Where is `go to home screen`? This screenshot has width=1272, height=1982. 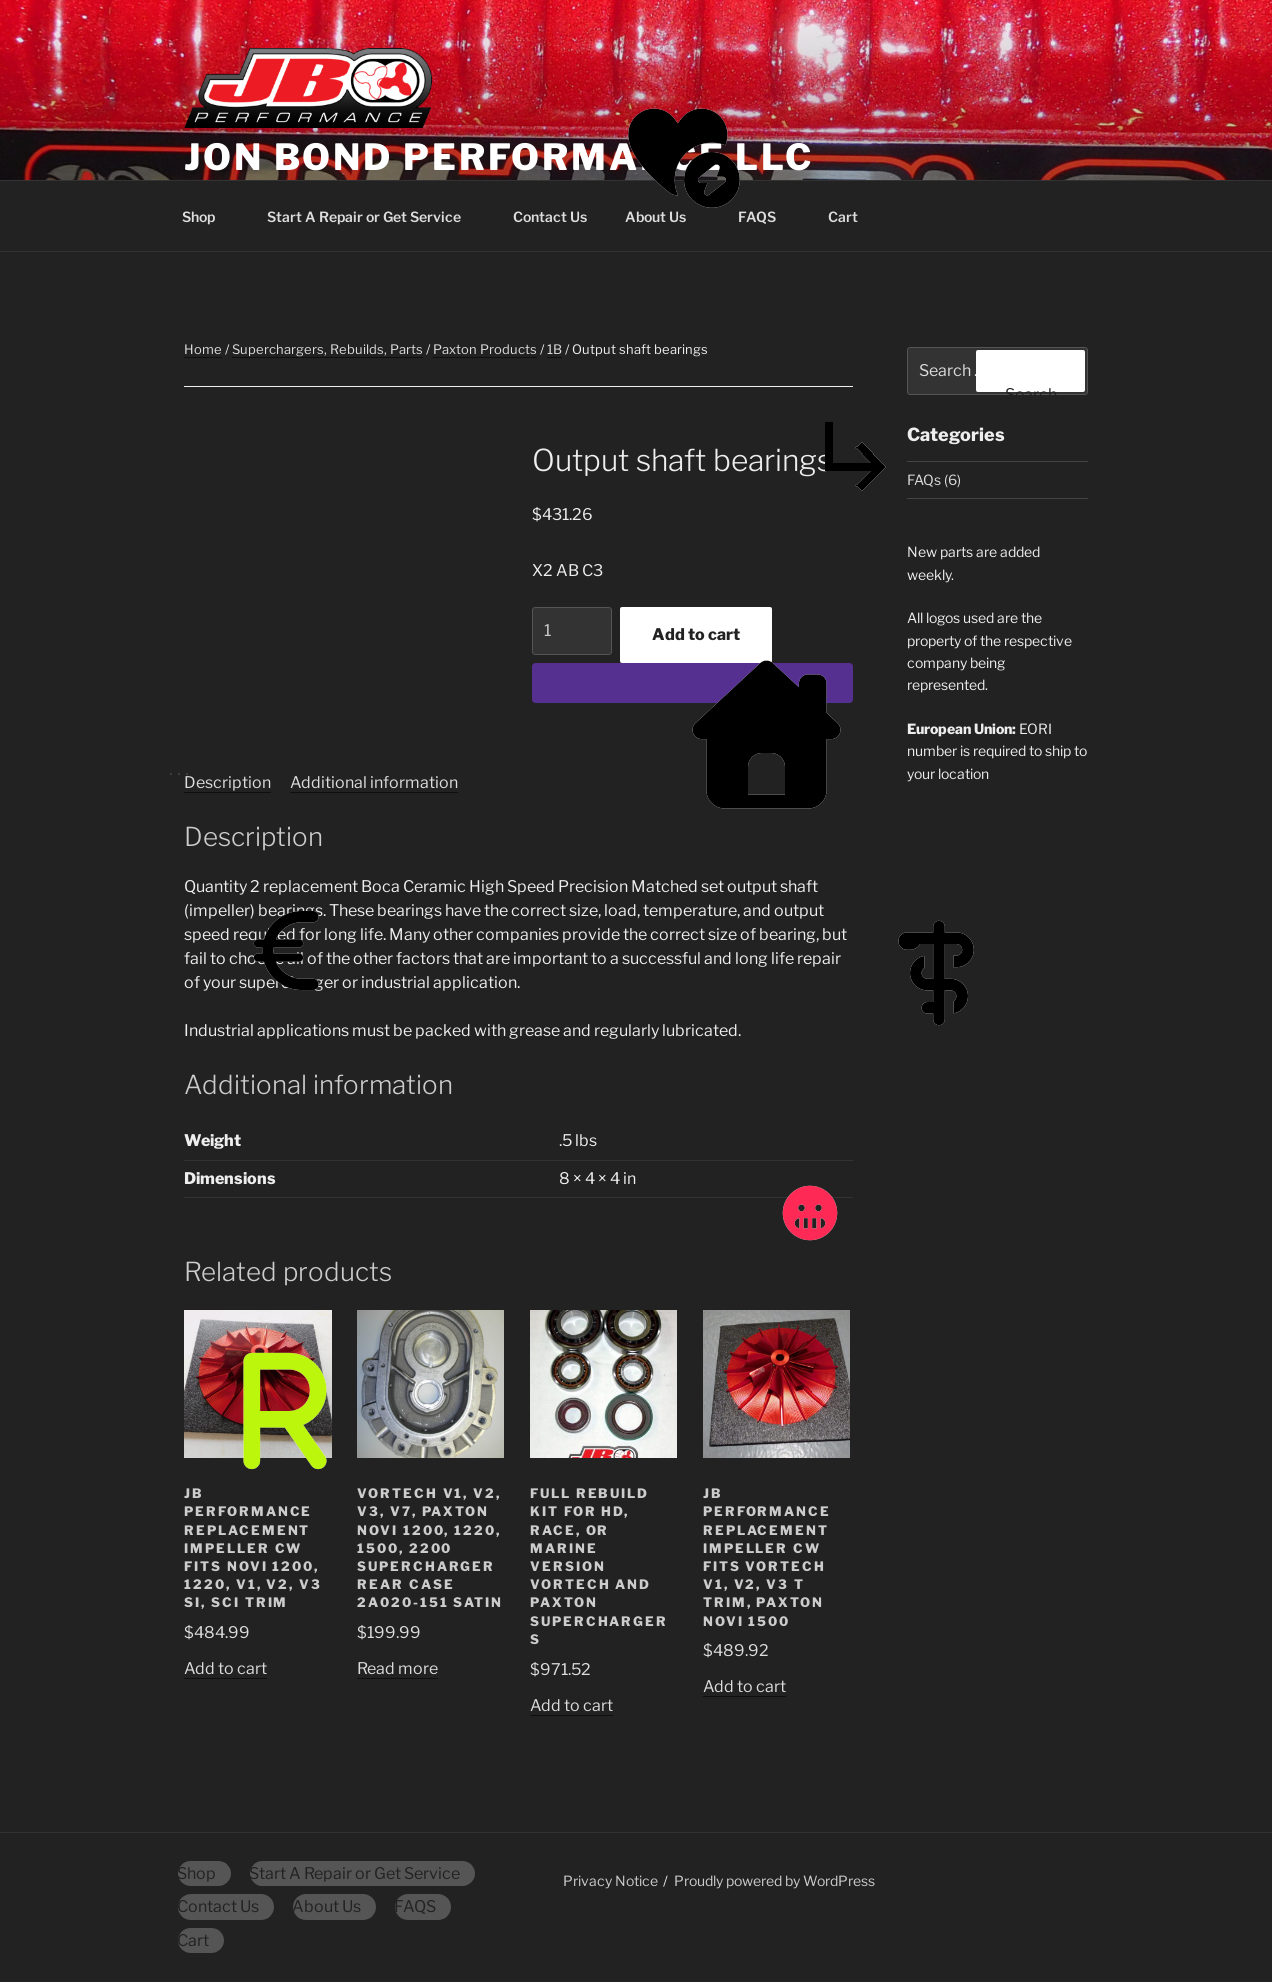
go to home screen is located at coordinates (766, 734).